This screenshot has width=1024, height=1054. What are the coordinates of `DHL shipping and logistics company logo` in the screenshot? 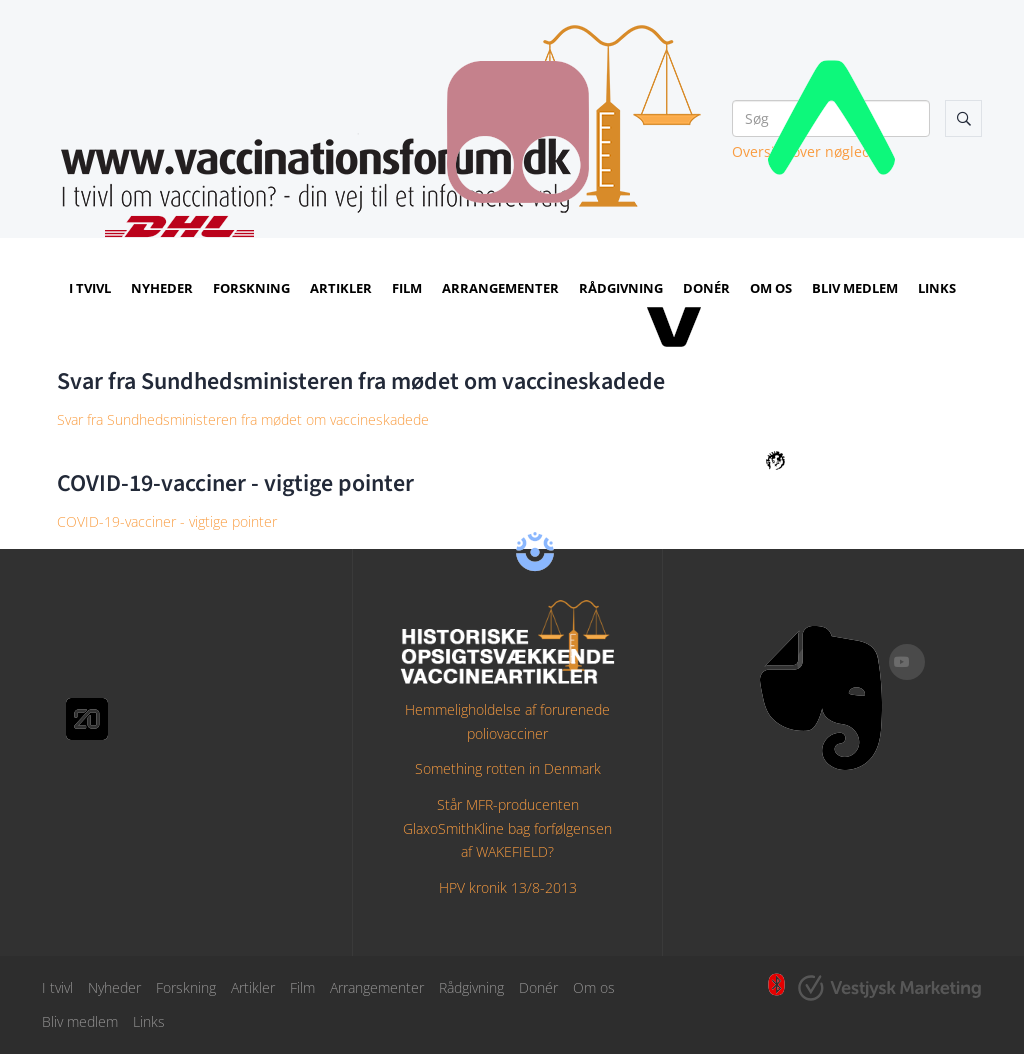 It's located at (179, 226).